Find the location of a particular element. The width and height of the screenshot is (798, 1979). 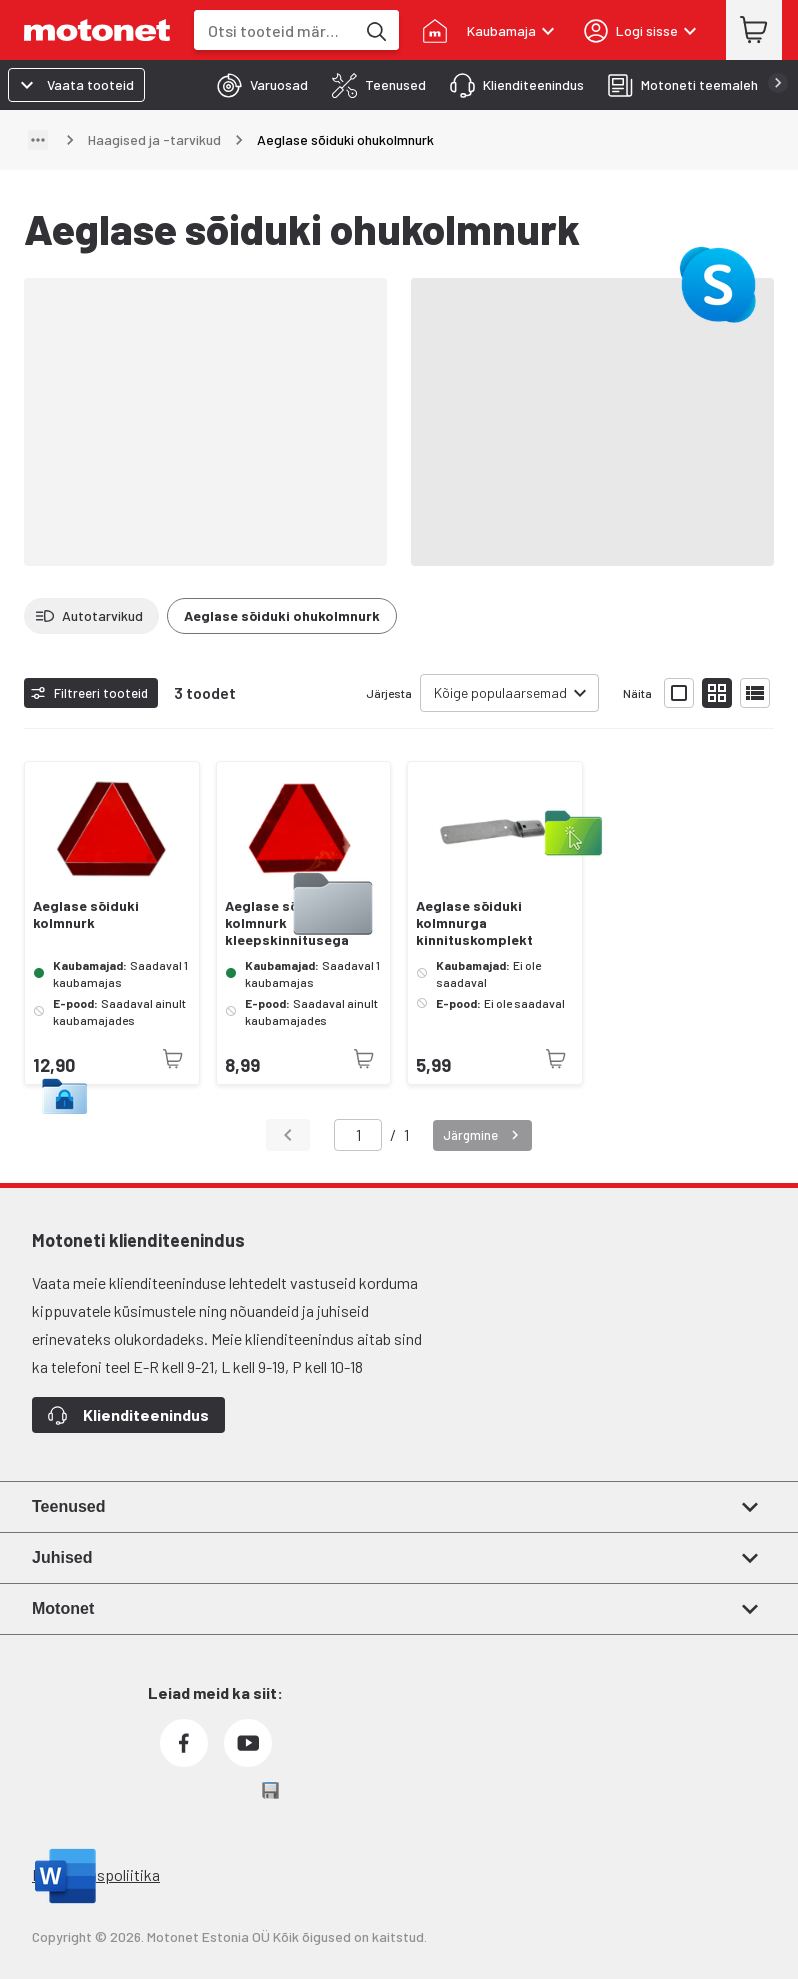

open Microsoft Word application is located at coordinates (66, 1876).